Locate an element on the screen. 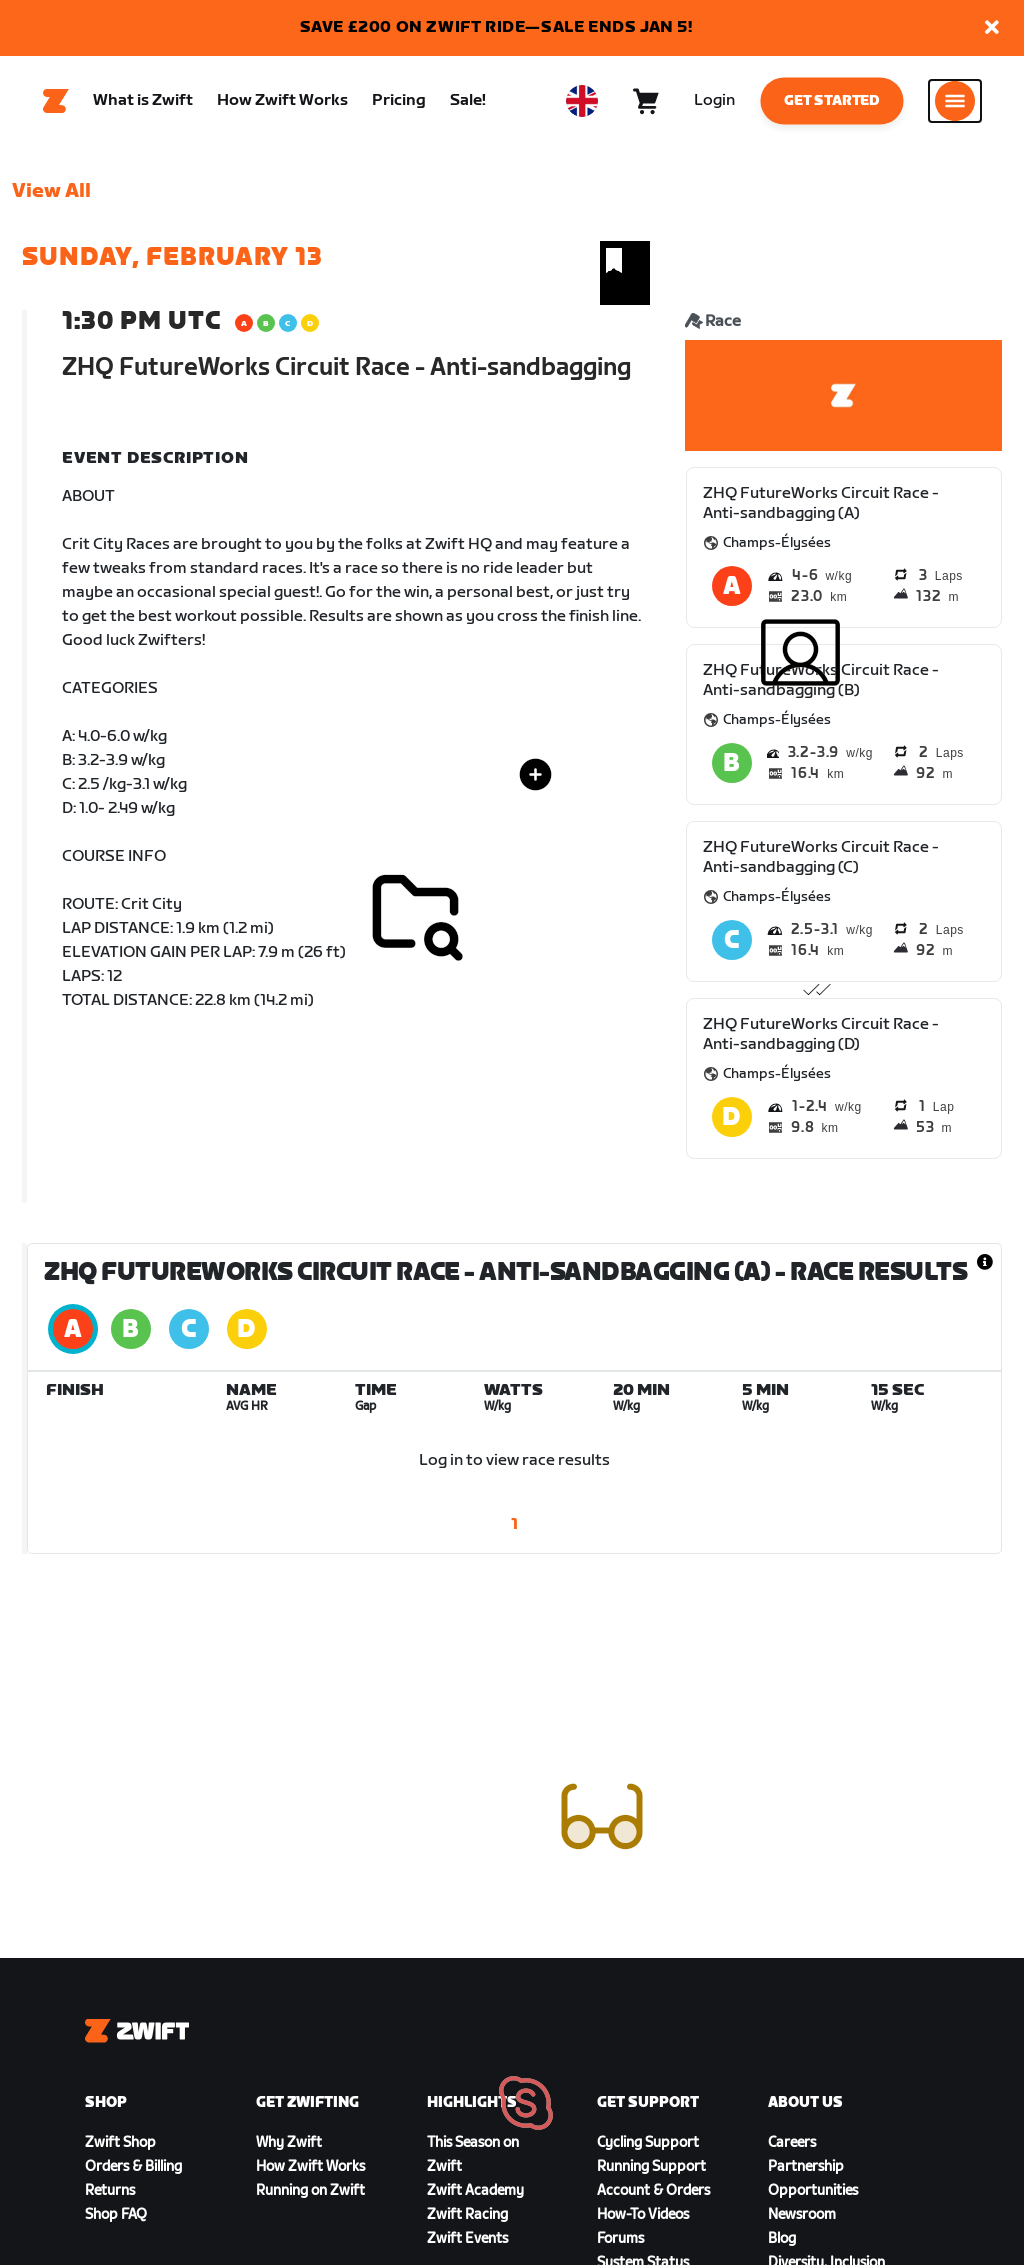 Image resolution: width=1024 pixels, height=2265 pixels. enable reading mode or accessibility features is located at coordinates (602, 1818).